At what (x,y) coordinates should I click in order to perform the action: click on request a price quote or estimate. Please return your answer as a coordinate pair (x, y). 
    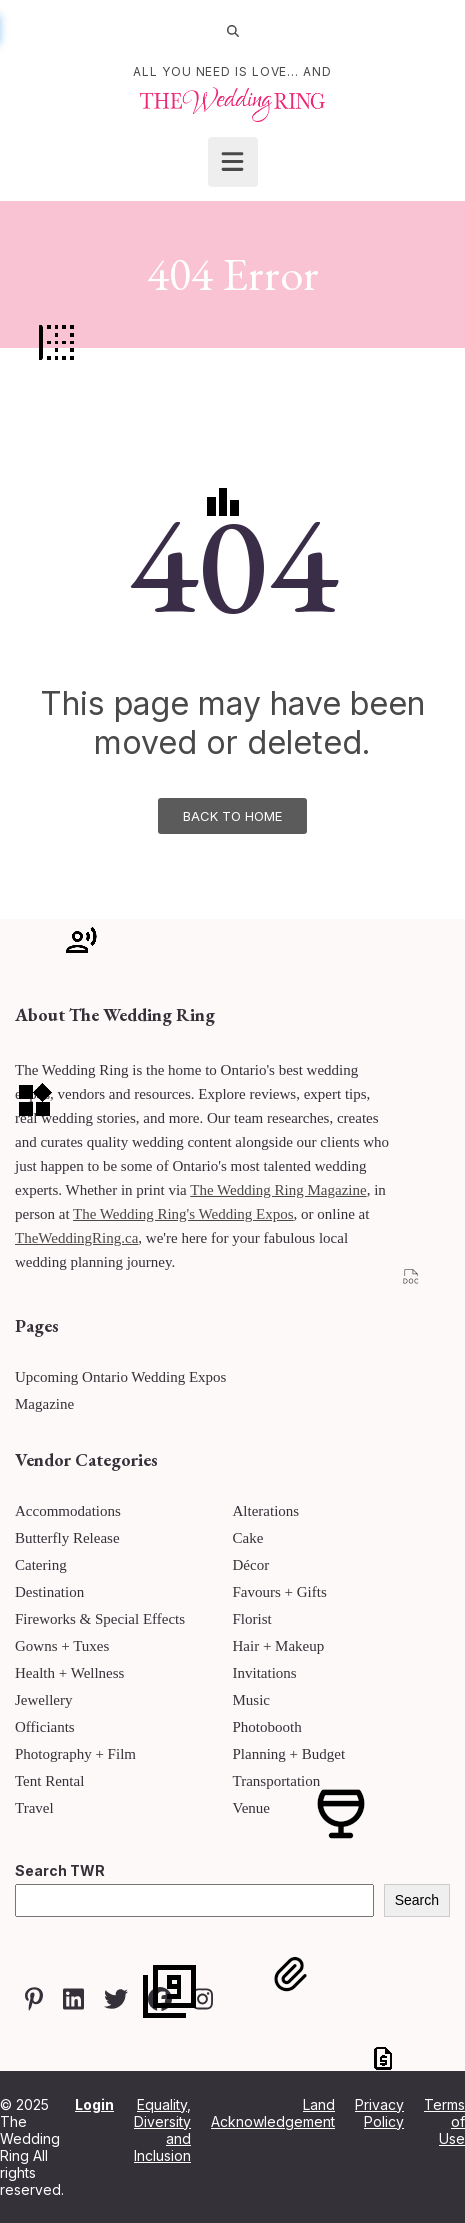
    Looking at the image, I should click on (383, 2058).